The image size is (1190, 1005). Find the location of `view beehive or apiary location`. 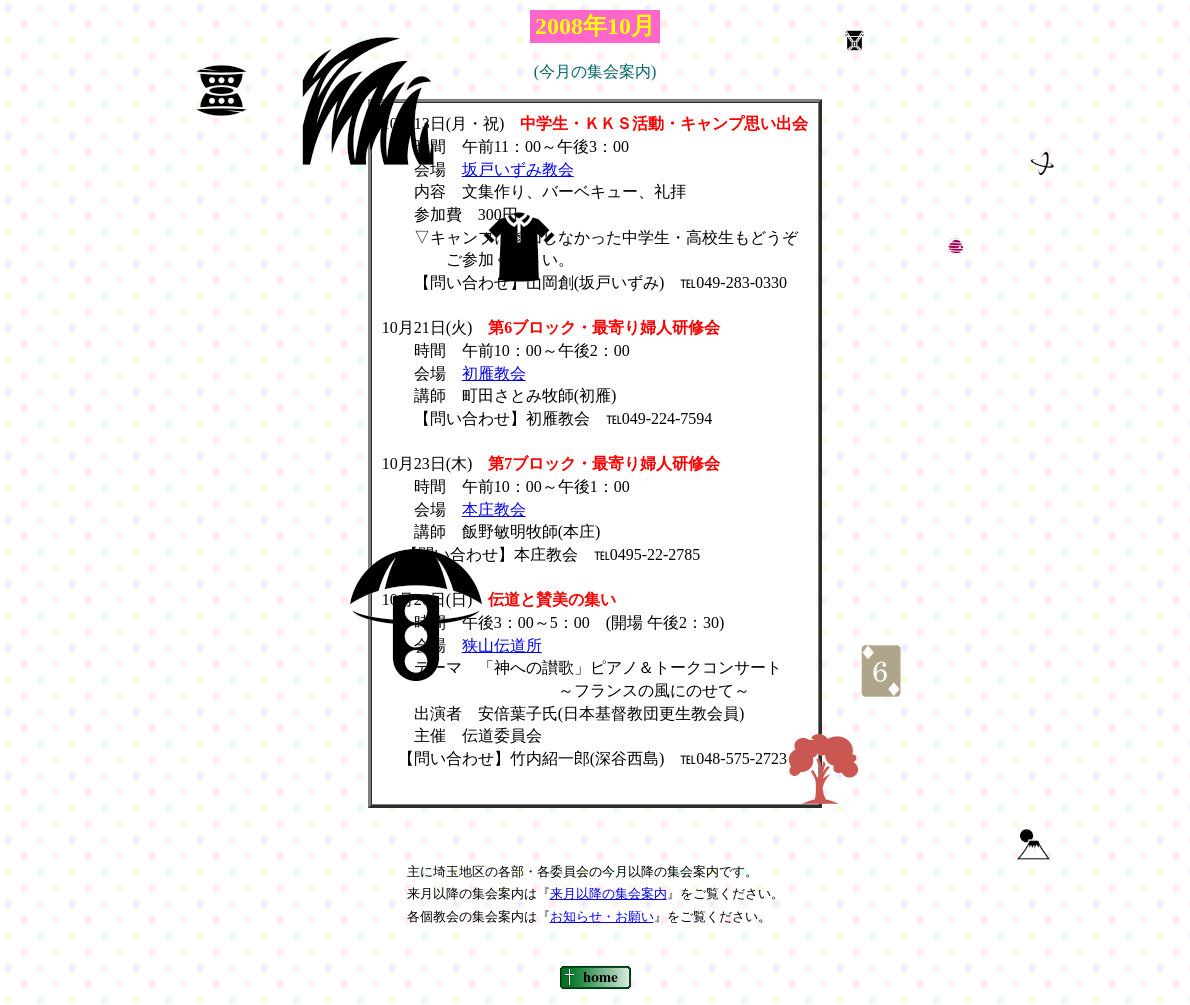

view beehive or apiary location is located at coordinates (956, 246).